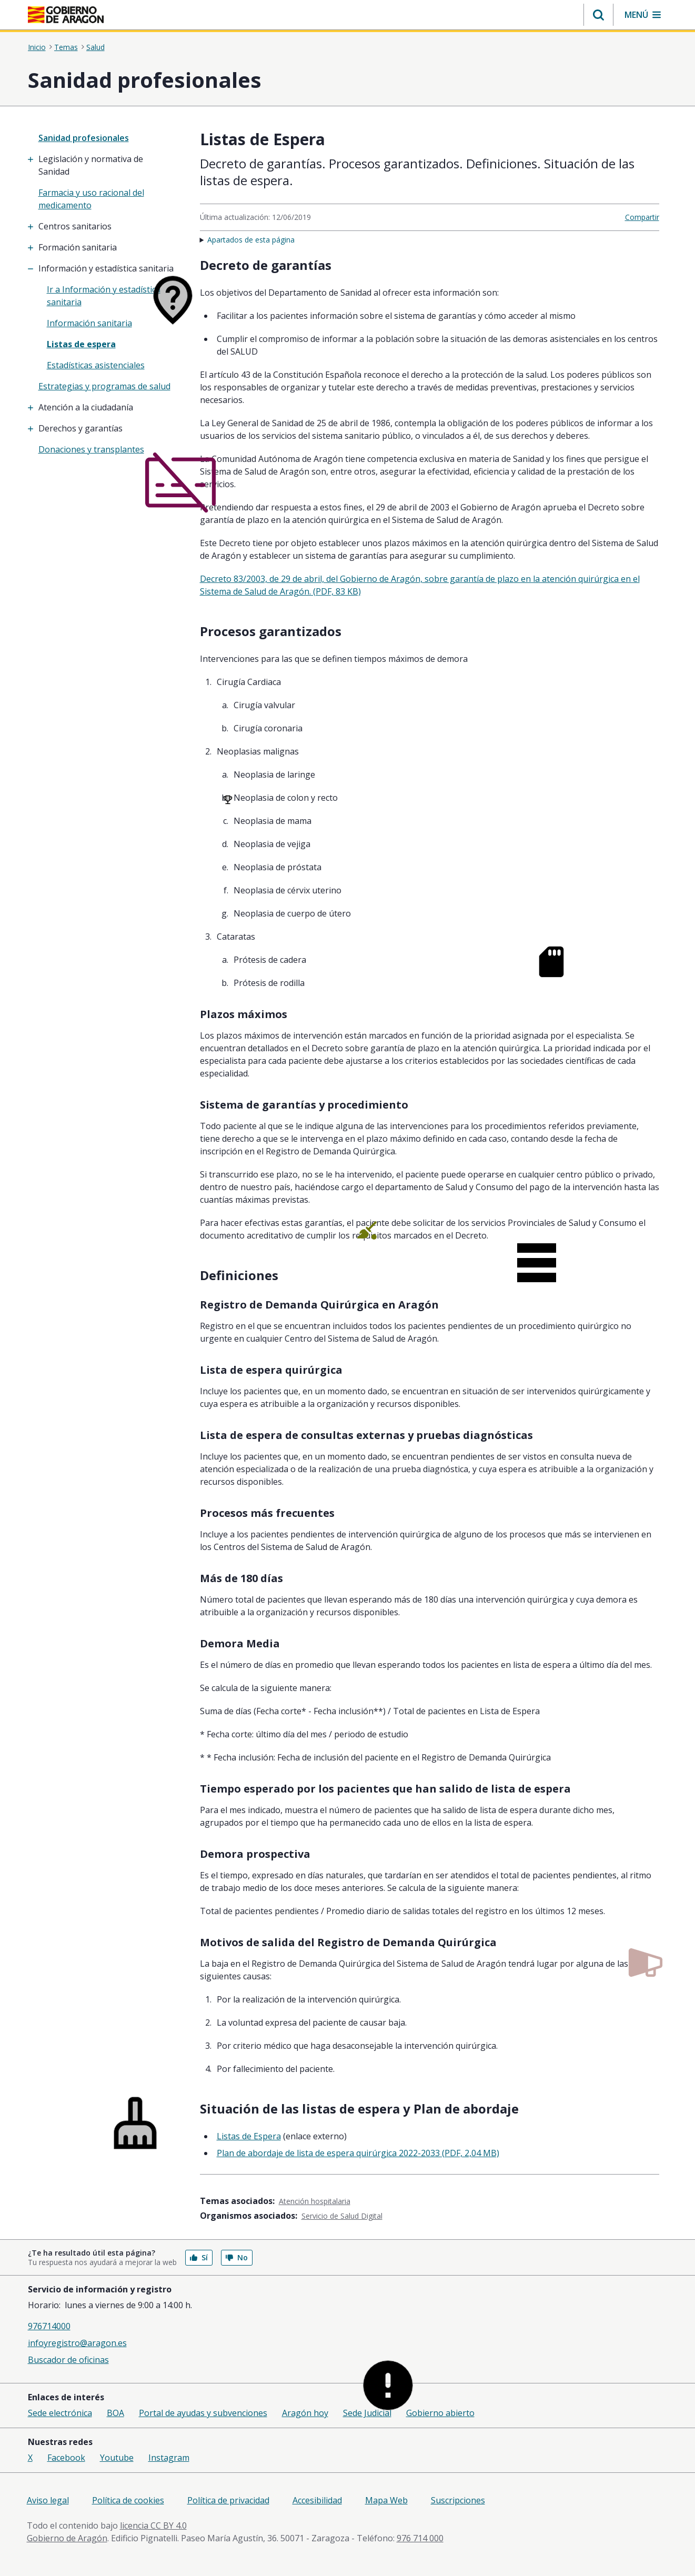 The height and width of the screenshot is (2576, 695). I want to click on unknown or unidentified location, so click(173, 300).